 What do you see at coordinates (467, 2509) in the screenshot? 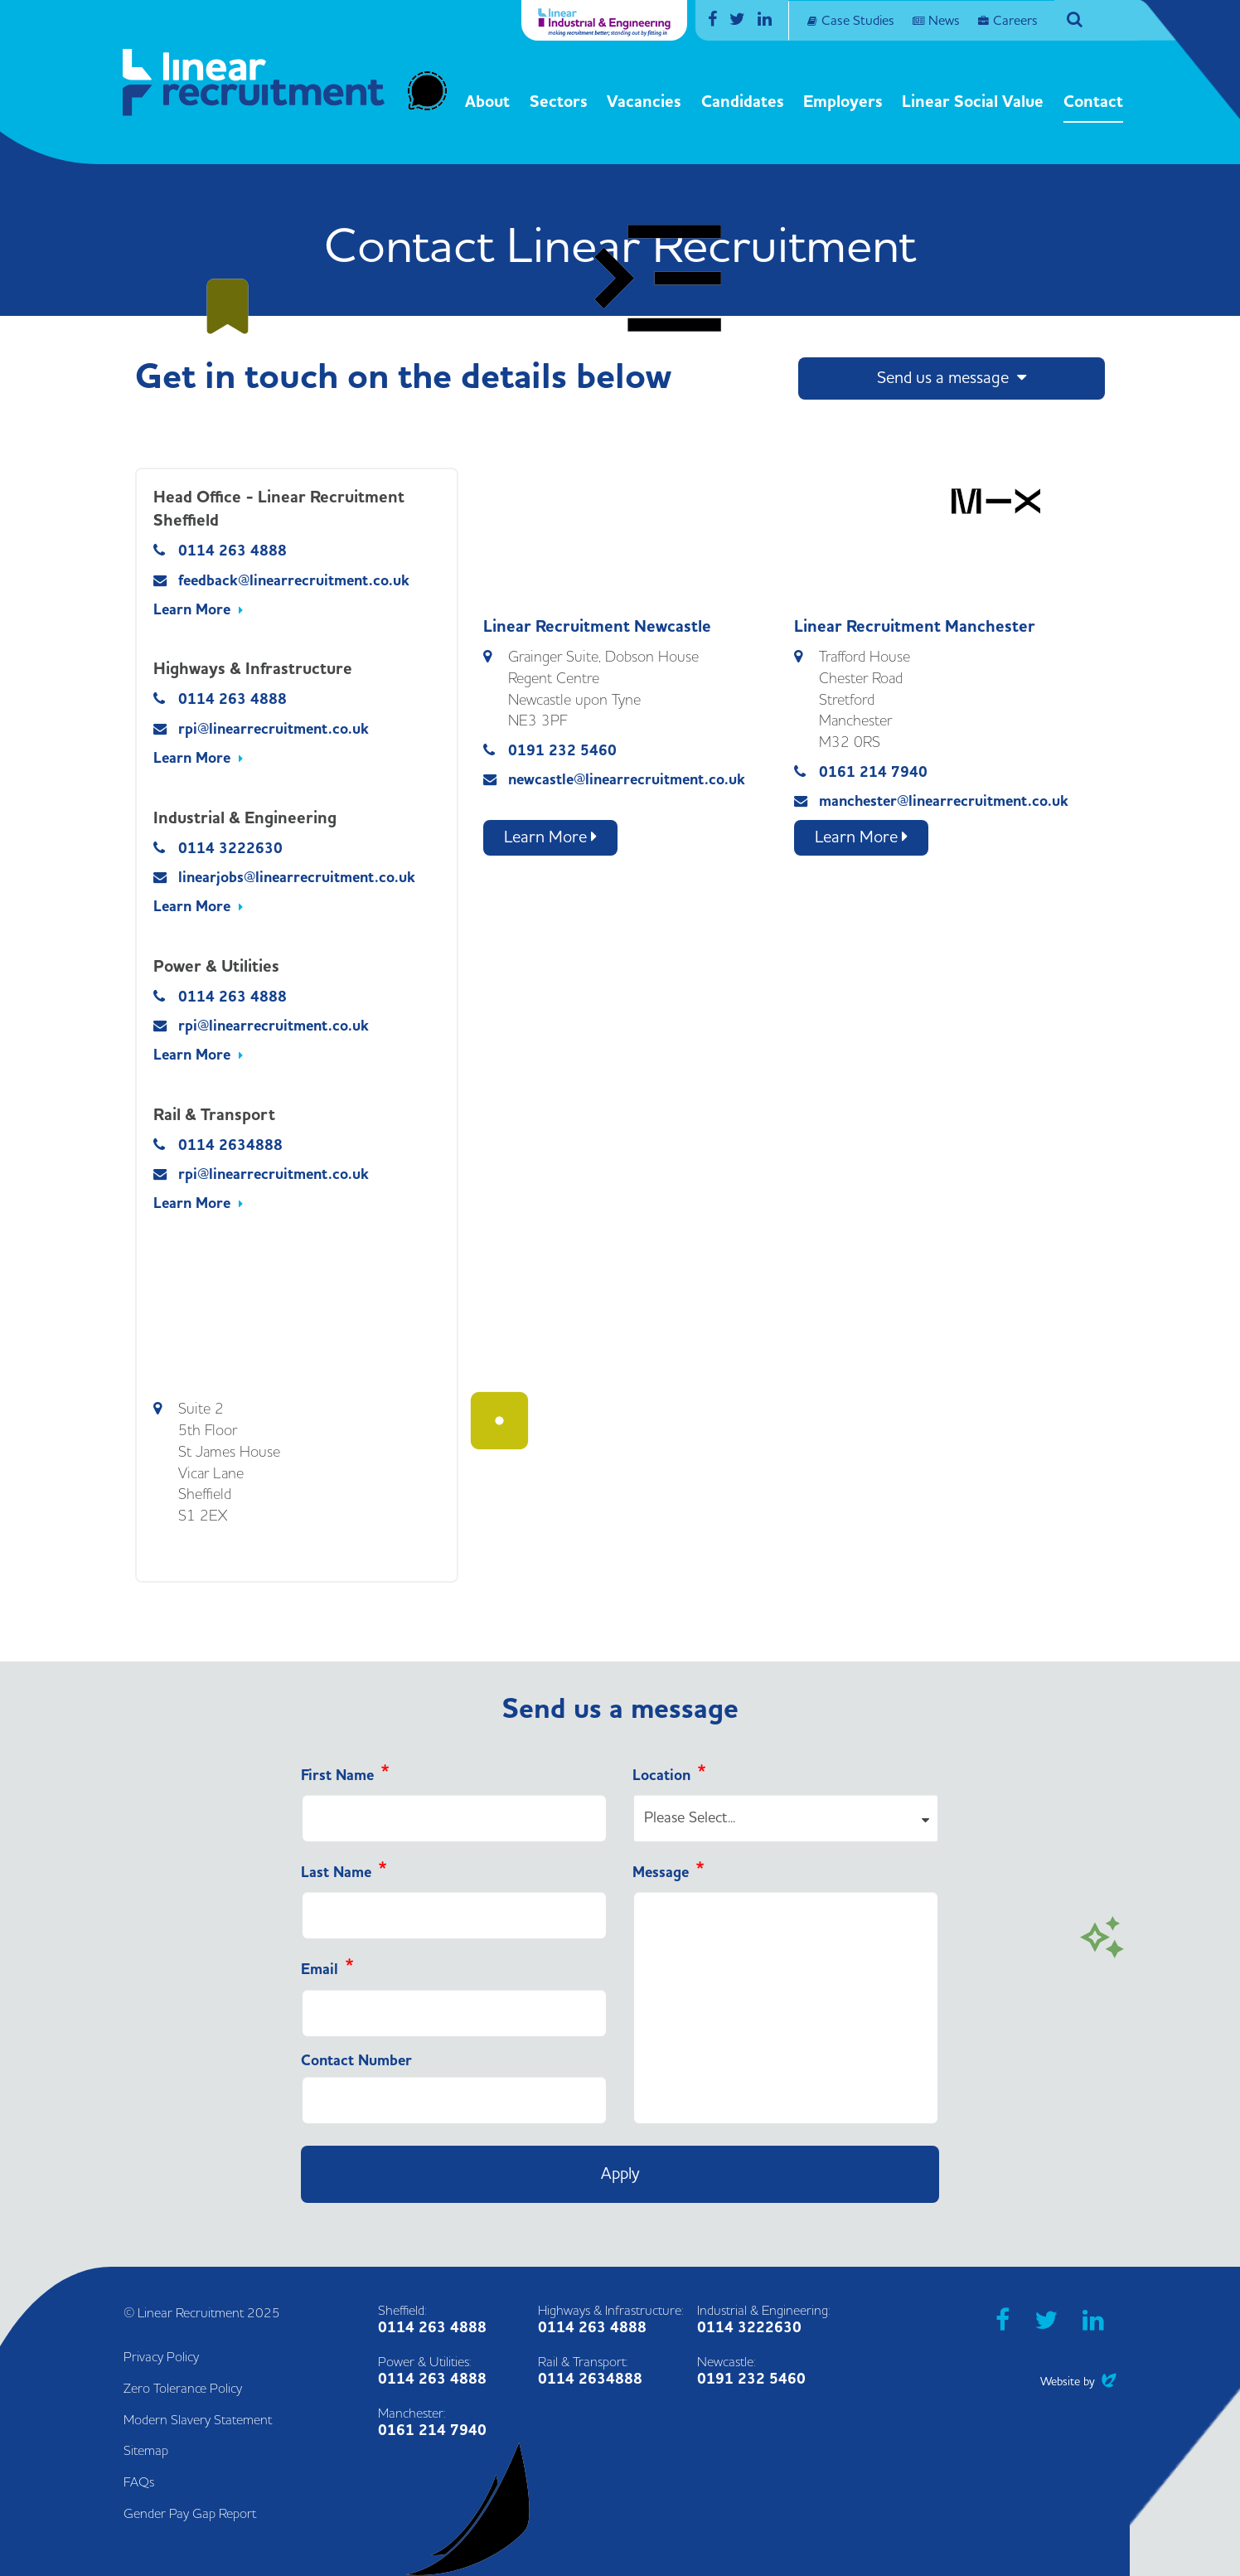
I see `spinnaker continuous delivery platform logo` at bounding box center [467, 2509].